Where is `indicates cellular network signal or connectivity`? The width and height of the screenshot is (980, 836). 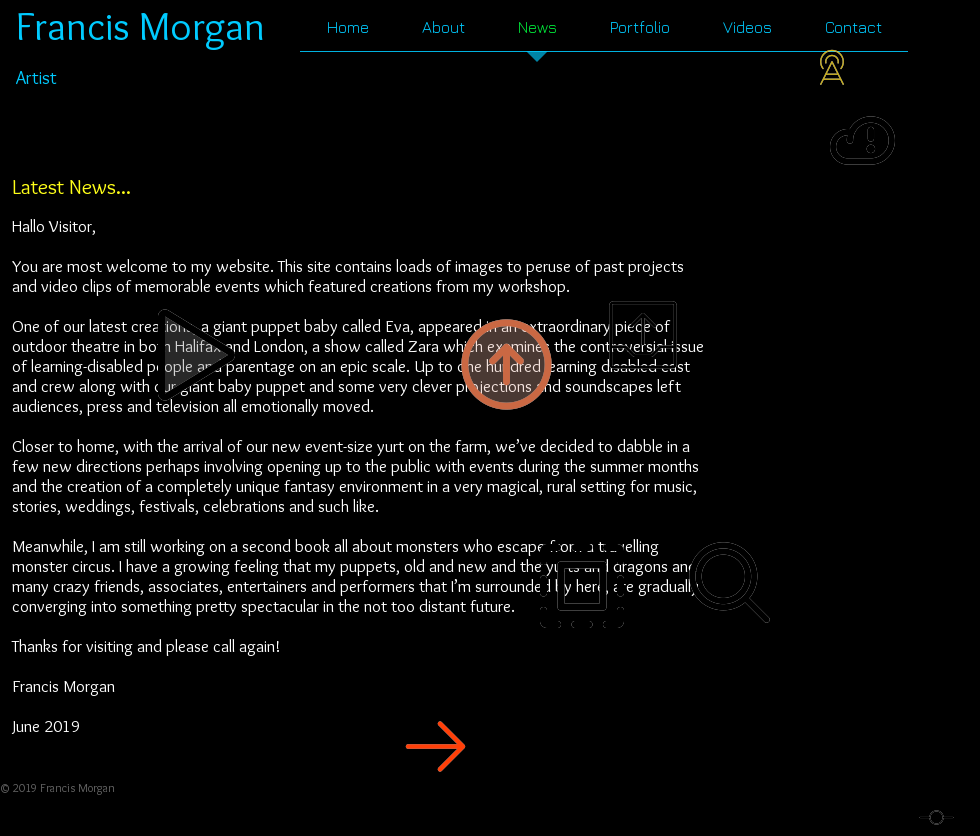 indicates cellular network signal or connectivity is located at coordinates (832, 68).